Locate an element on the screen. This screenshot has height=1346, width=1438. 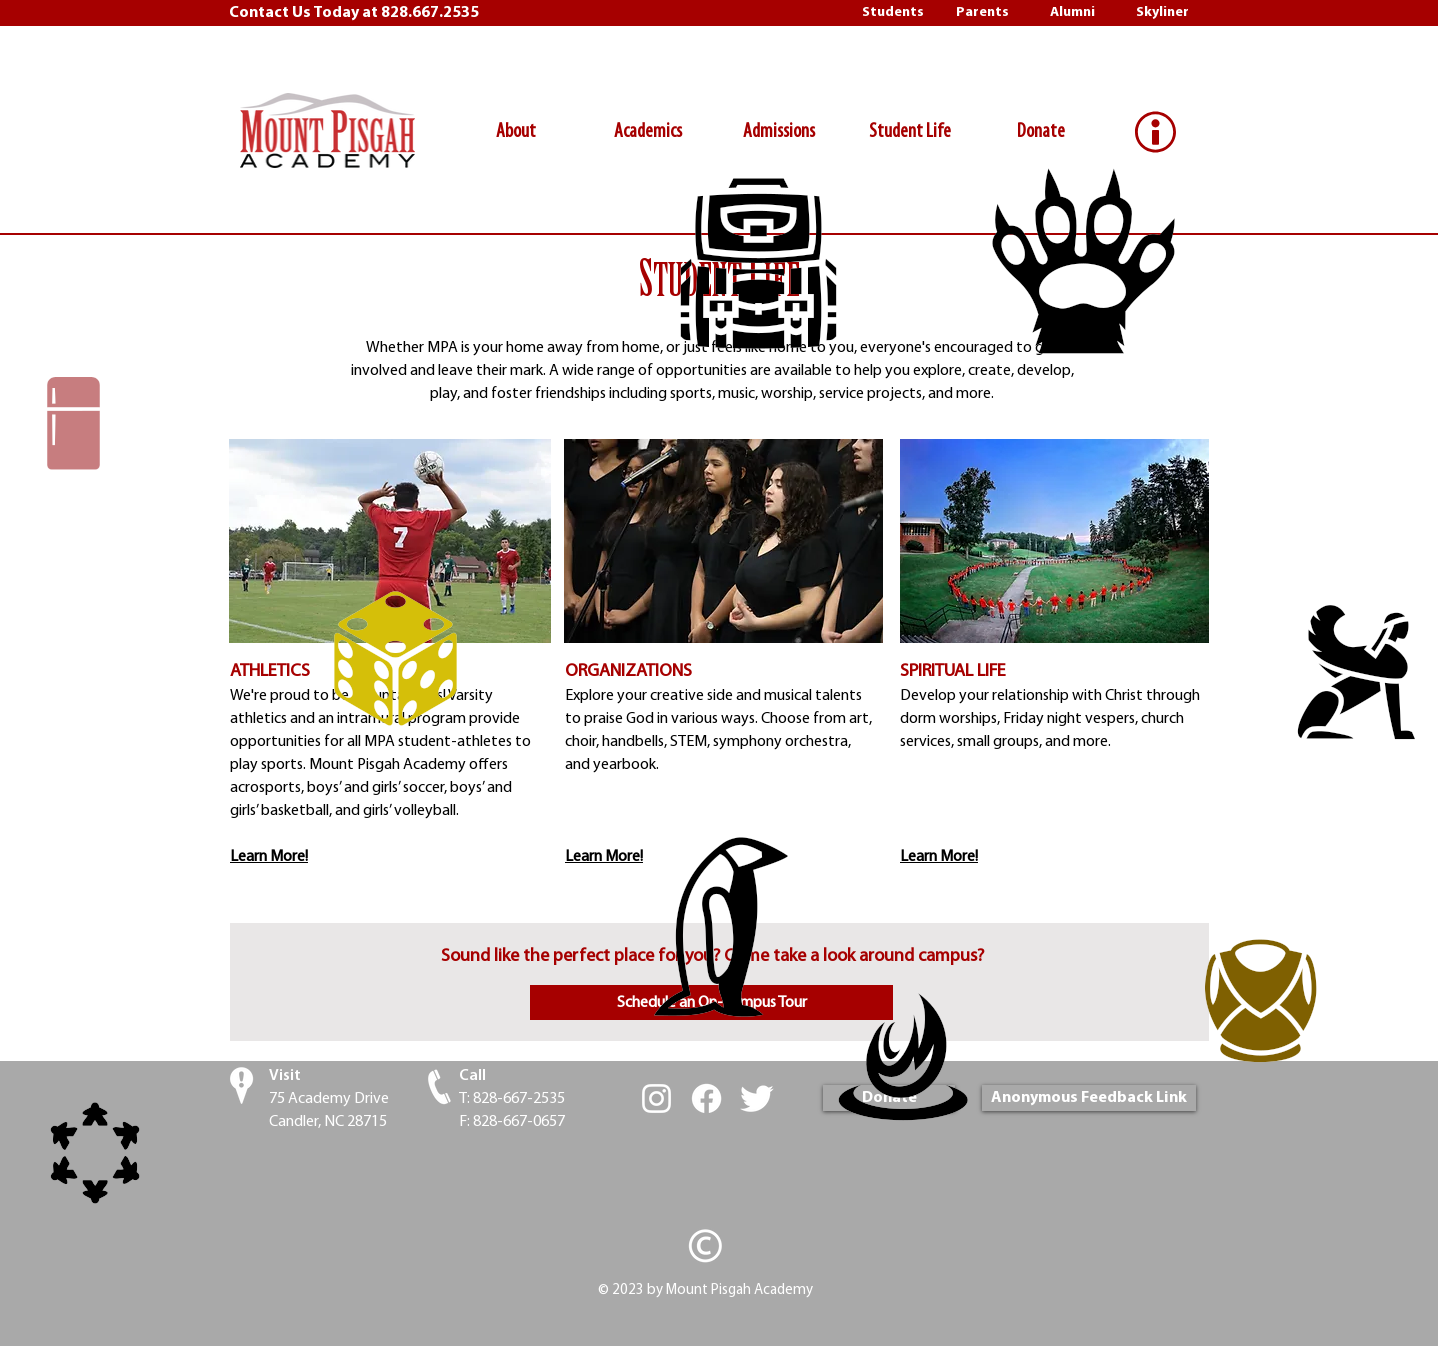
access Greek mythology content or trivia is located at coordinates (1358, 672).